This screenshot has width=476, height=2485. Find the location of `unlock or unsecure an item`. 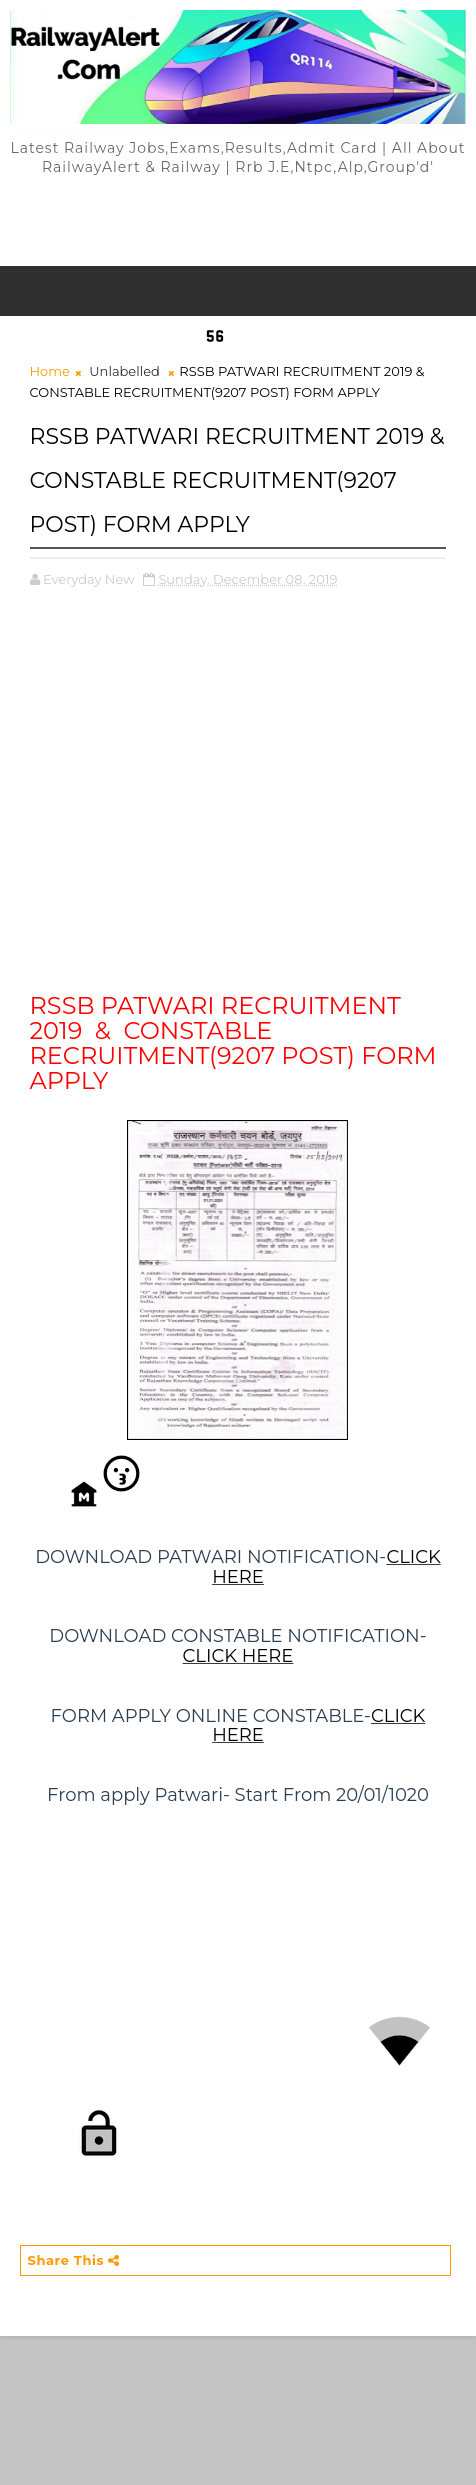

unlock or unsecure an item is located at coordinates (99, 2134).